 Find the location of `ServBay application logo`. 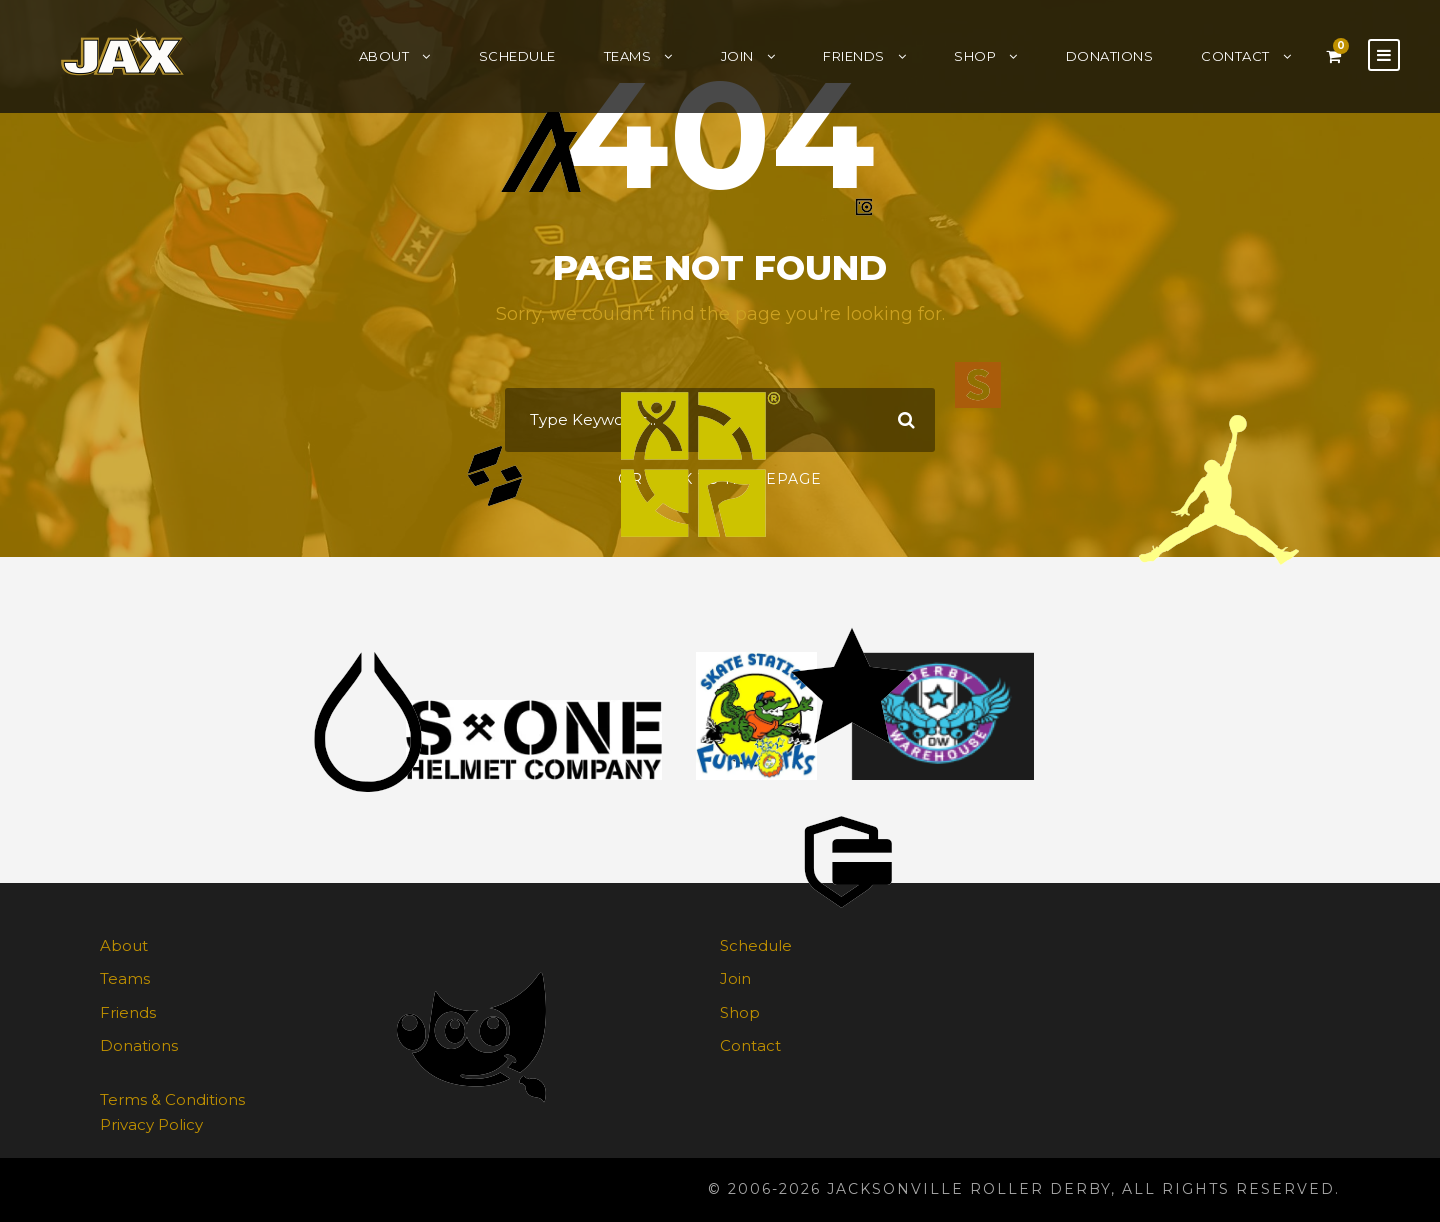

ServBay application logo is located at coordinates (495, 476).